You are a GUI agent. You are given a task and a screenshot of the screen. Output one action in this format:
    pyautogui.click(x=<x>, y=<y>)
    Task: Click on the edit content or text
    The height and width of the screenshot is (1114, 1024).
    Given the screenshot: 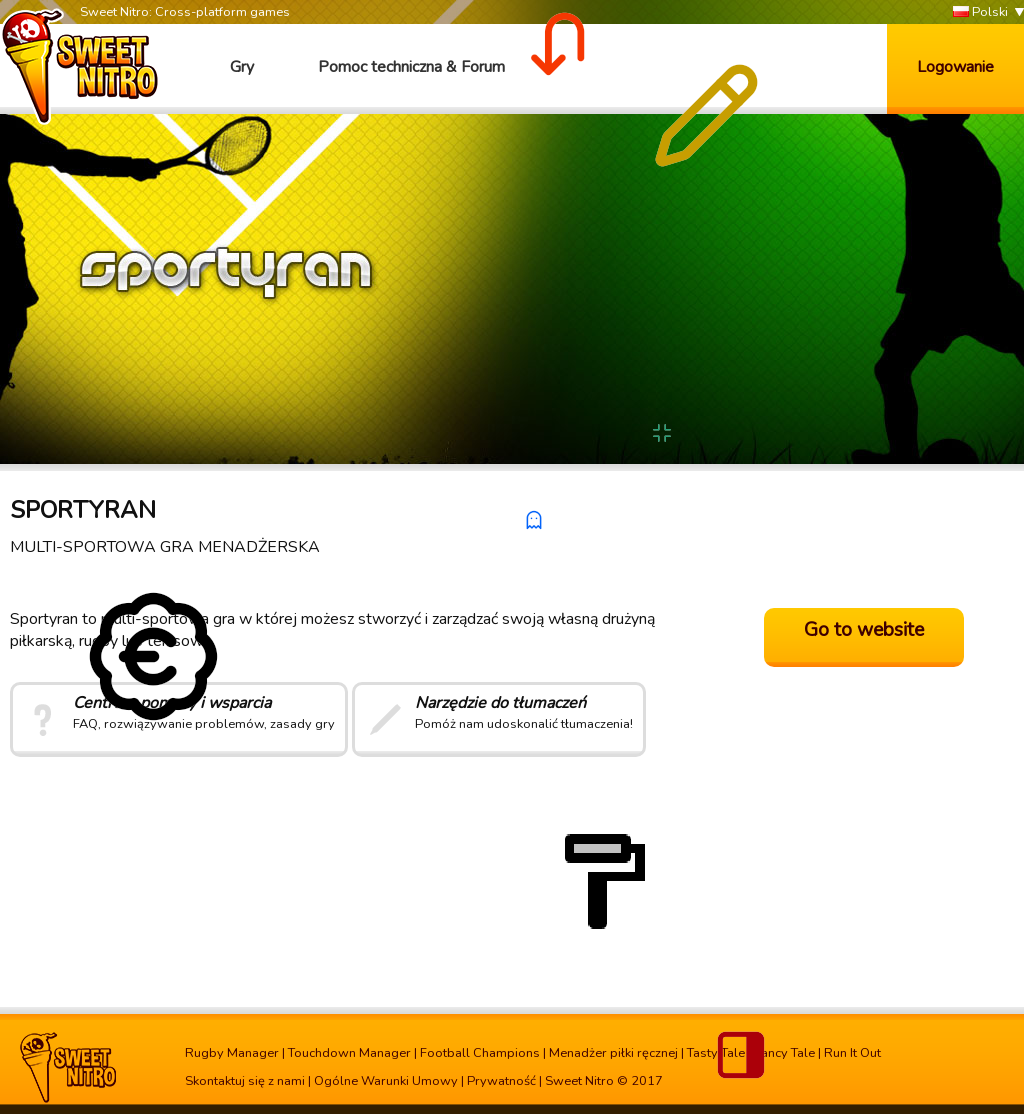 What is the action you would take?
    pyautogui.click(x=706, y=115)
    